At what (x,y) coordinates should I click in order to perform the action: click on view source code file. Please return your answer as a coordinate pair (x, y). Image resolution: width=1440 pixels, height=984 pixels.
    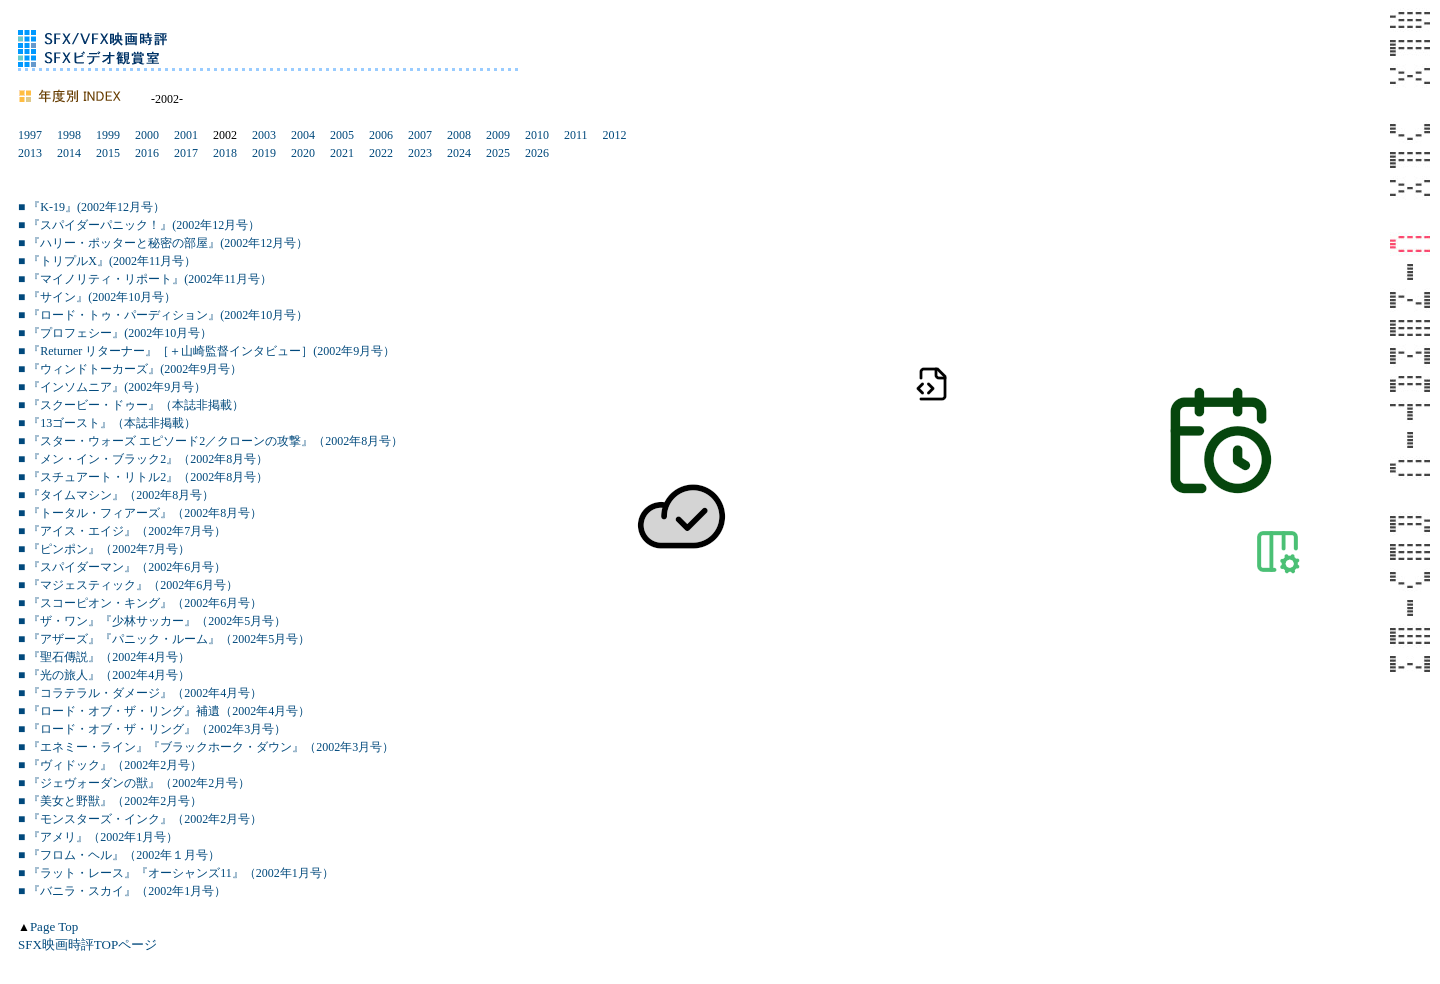
    Looking at the image, I should click on (933, 384).